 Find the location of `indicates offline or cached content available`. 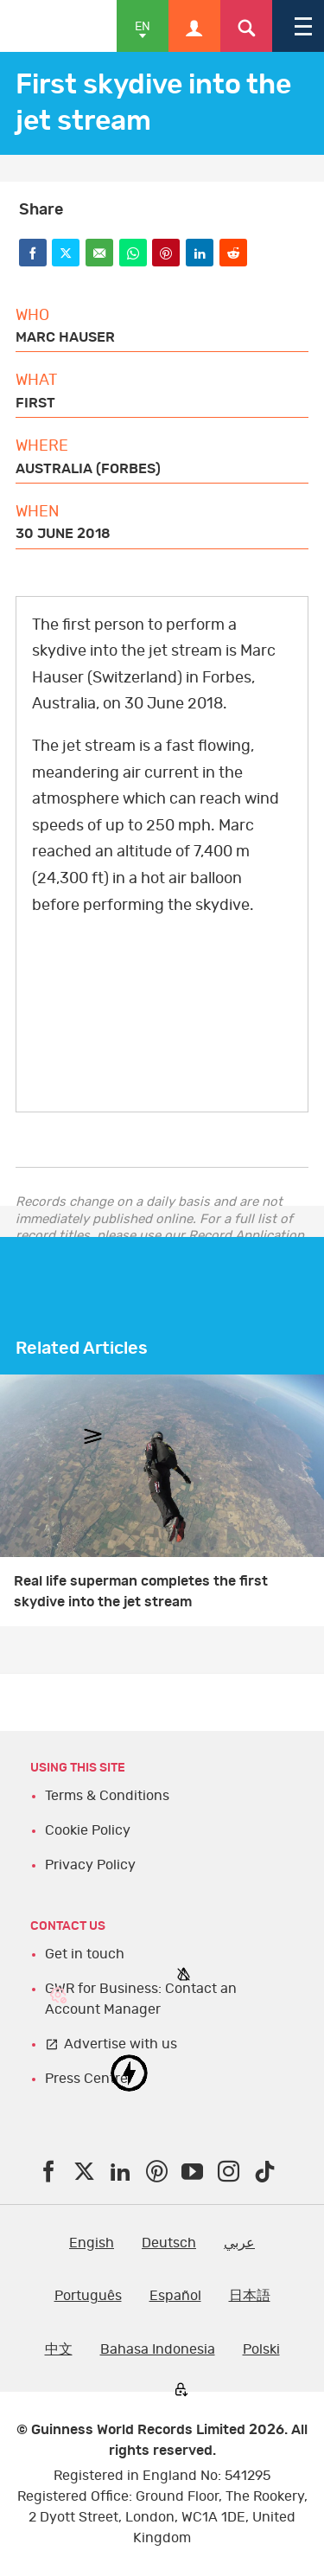

indicates offline or cached content available is located at coordinates (129, 2073).